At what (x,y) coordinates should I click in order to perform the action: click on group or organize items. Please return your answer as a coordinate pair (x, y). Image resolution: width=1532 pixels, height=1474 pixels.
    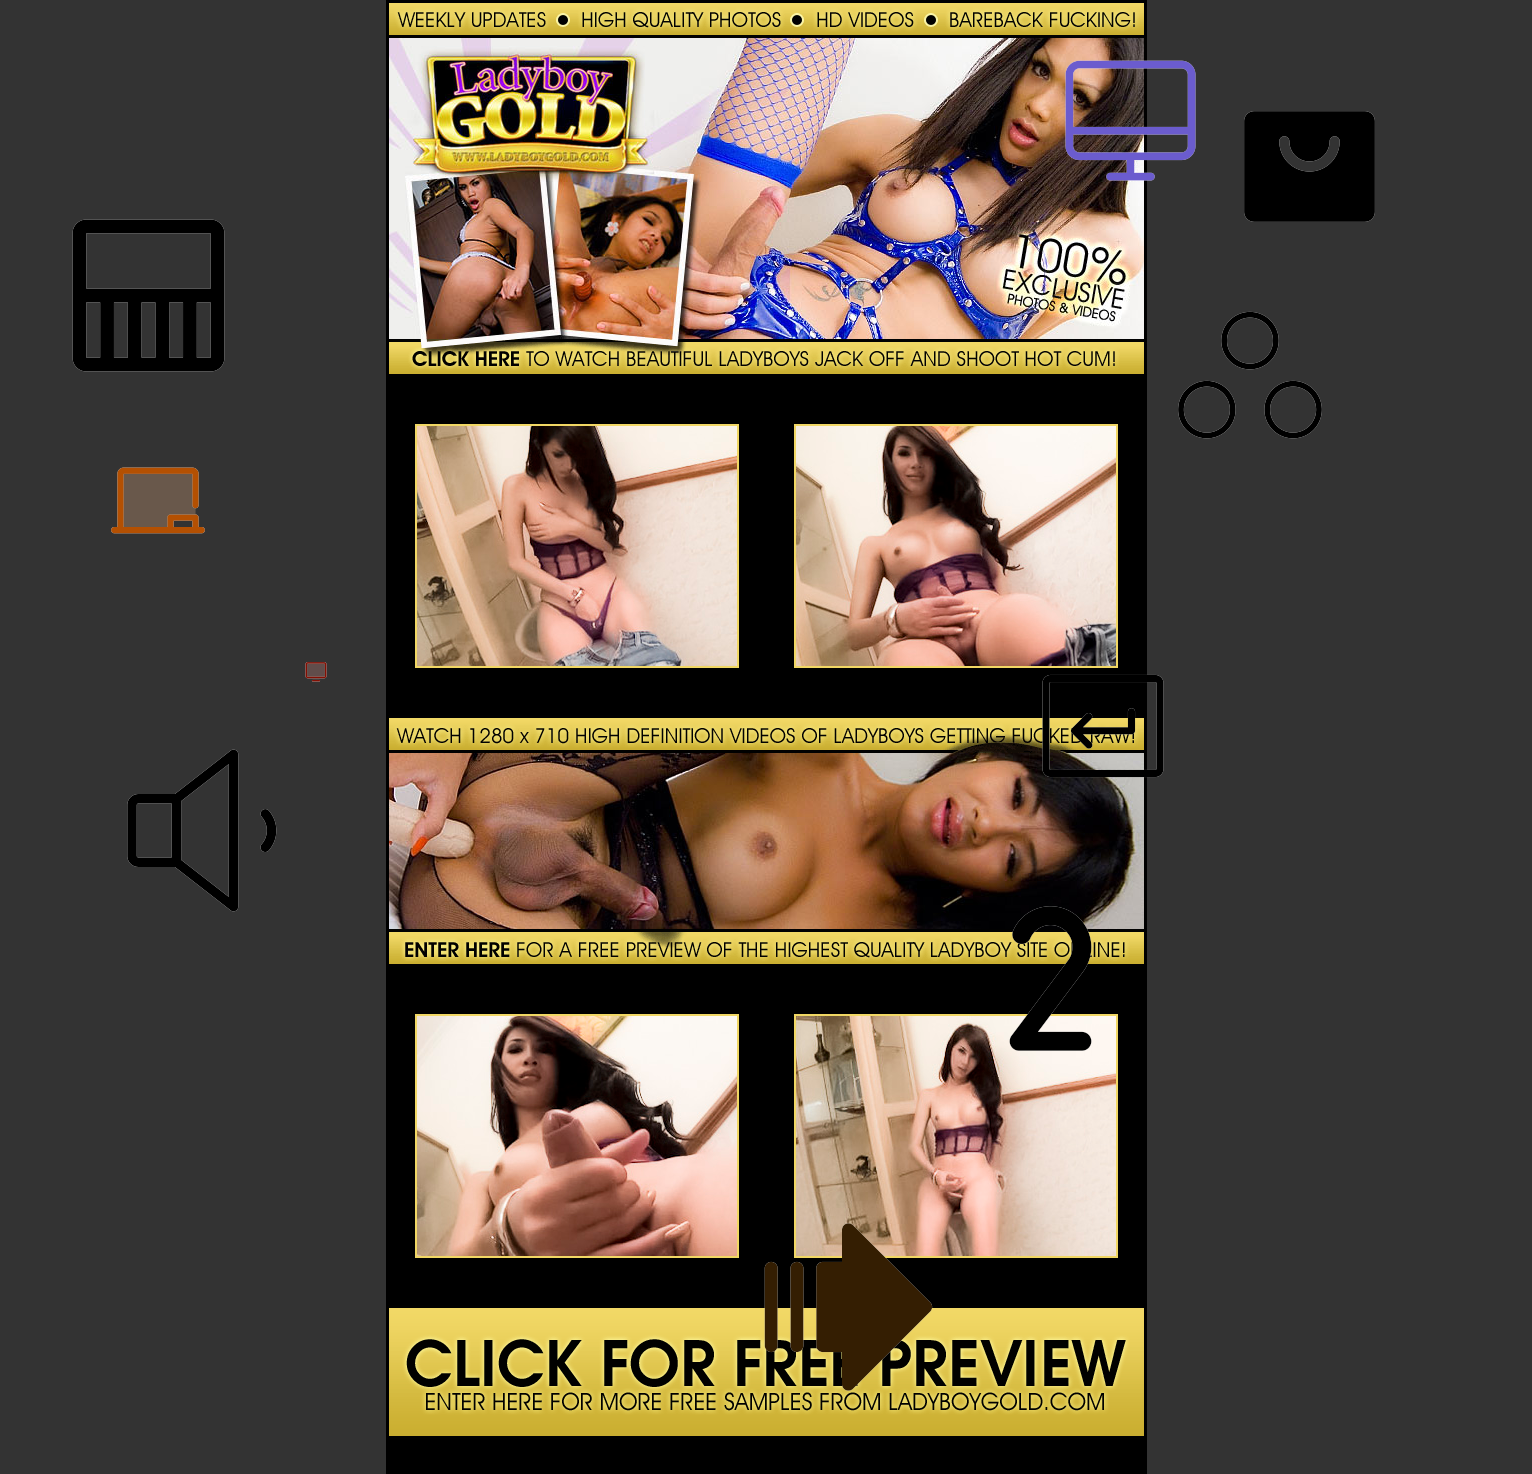
    Looking at the image, I should click on (1250, 378).